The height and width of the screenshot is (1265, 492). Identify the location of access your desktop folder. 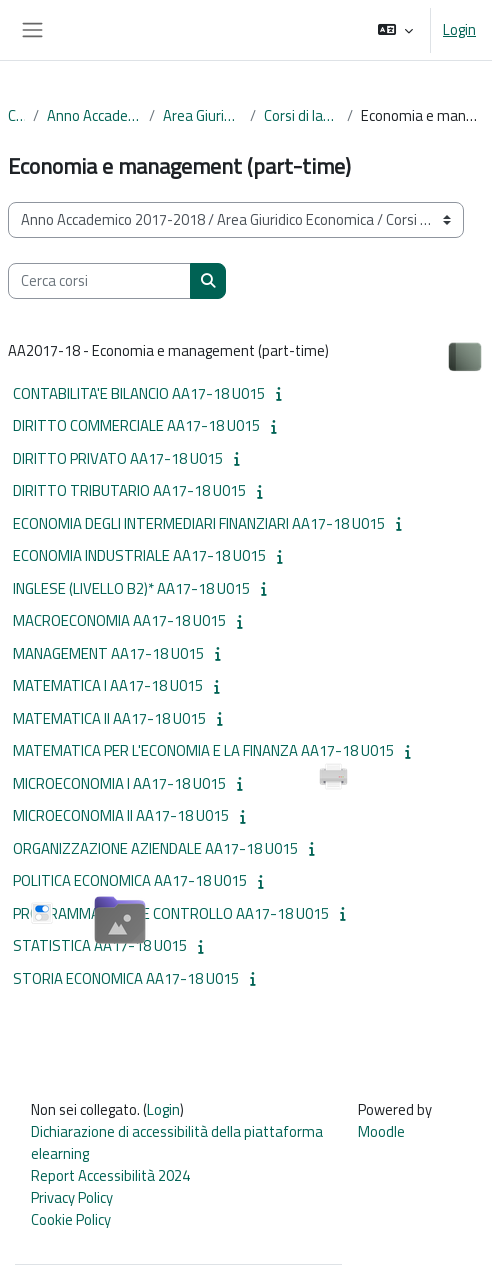
(465, 356).